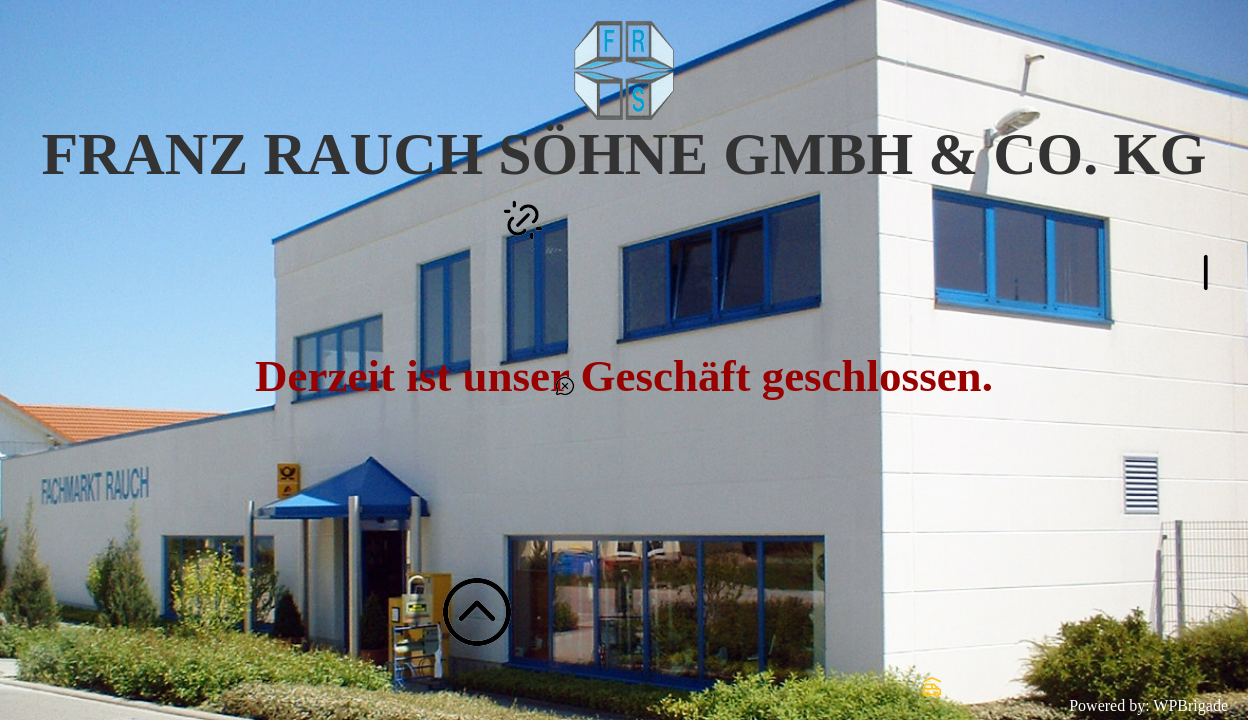  Describe the element at coordinates (565, 386) in the screenshot. I see `delete a message or conversation` at that location.